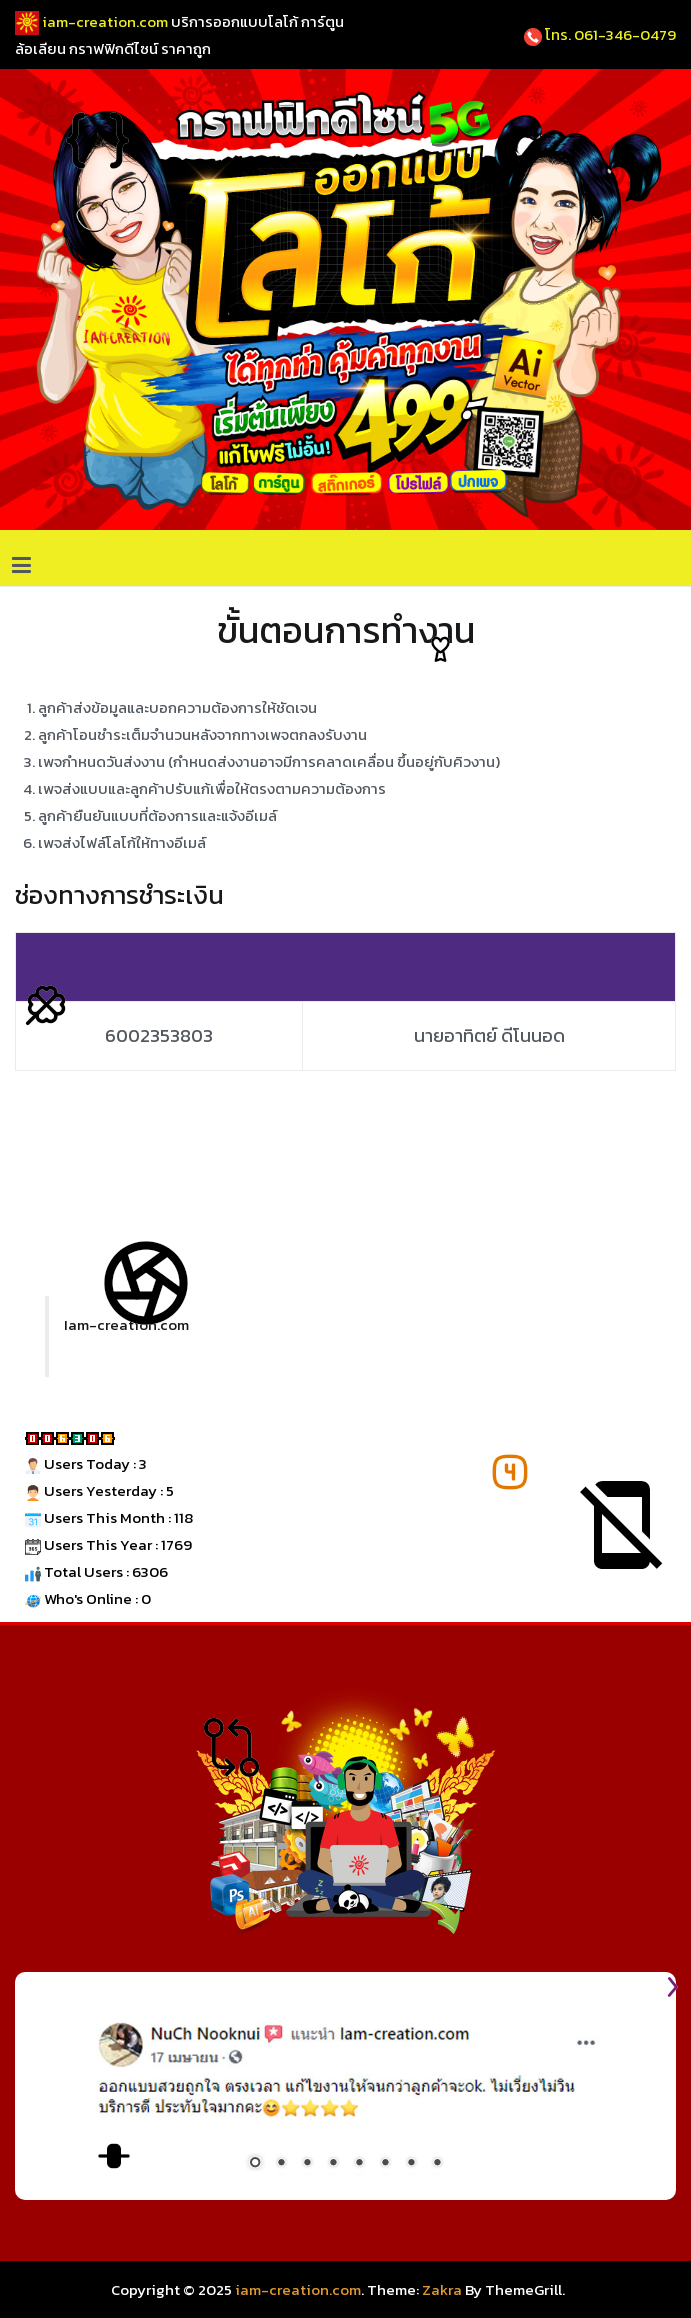  I want to click on insert code block or code snippet, so click(97, 140).